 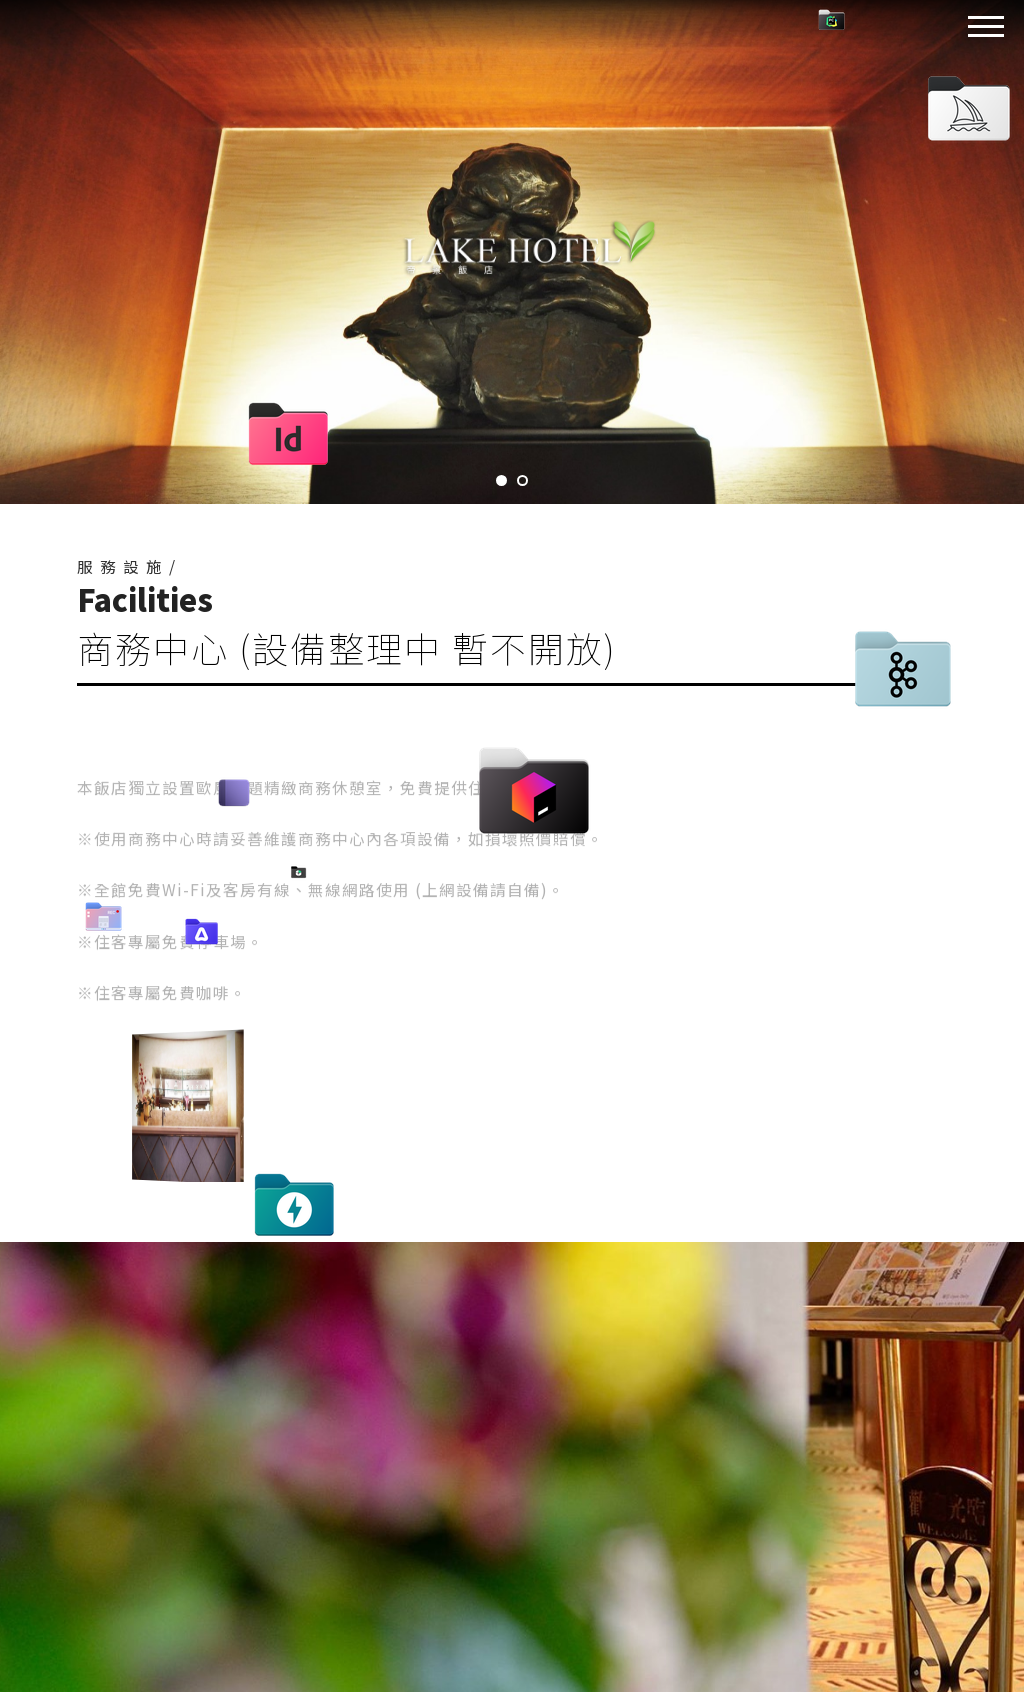 What do you see at coordinates (968, 110) in the screenshot?
I see `open midjourney projects folder` at bounding box center [968, 110].